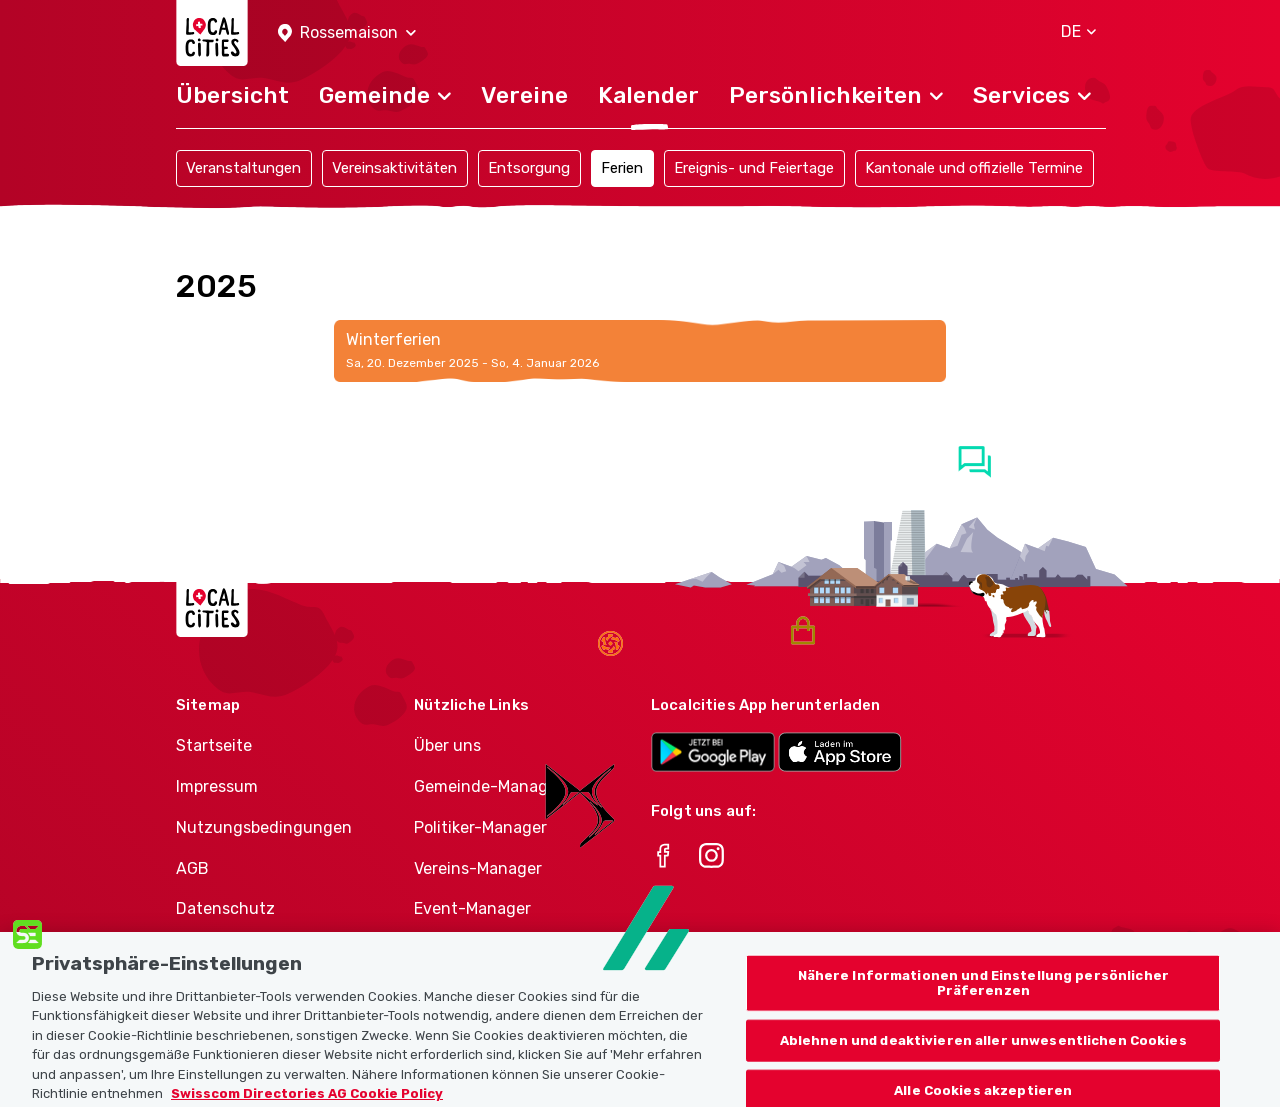 The image size is (1280, 1107). What do you see at coordinates (27, 934) in the screenshot?
I see `open Subtitle Edit application` at bounding box center [27, 934].